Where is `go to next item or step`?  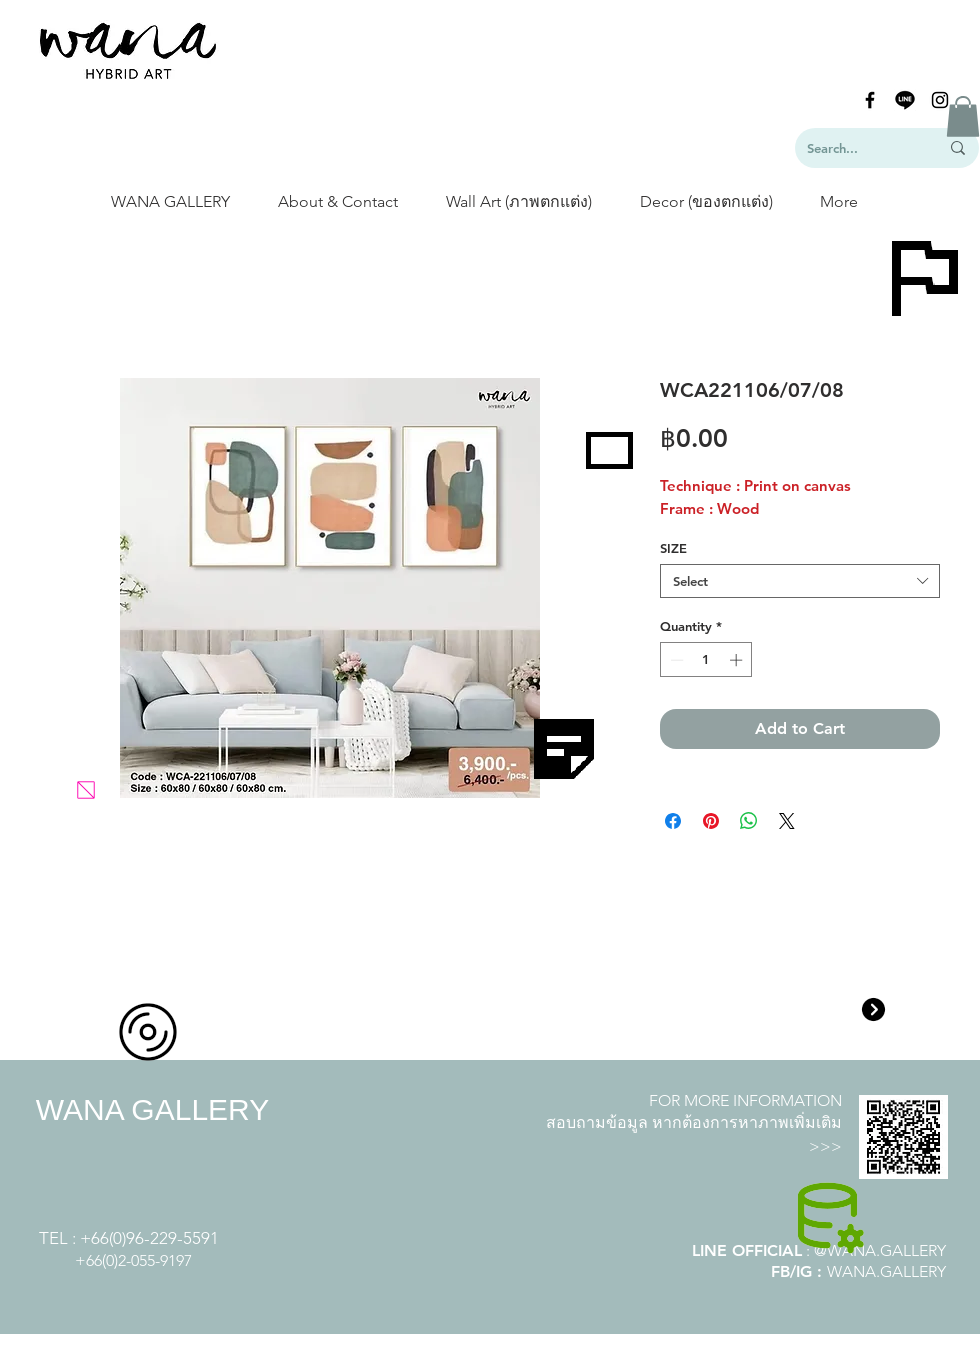
go to next item or step is located at coordinates (873, 1009).